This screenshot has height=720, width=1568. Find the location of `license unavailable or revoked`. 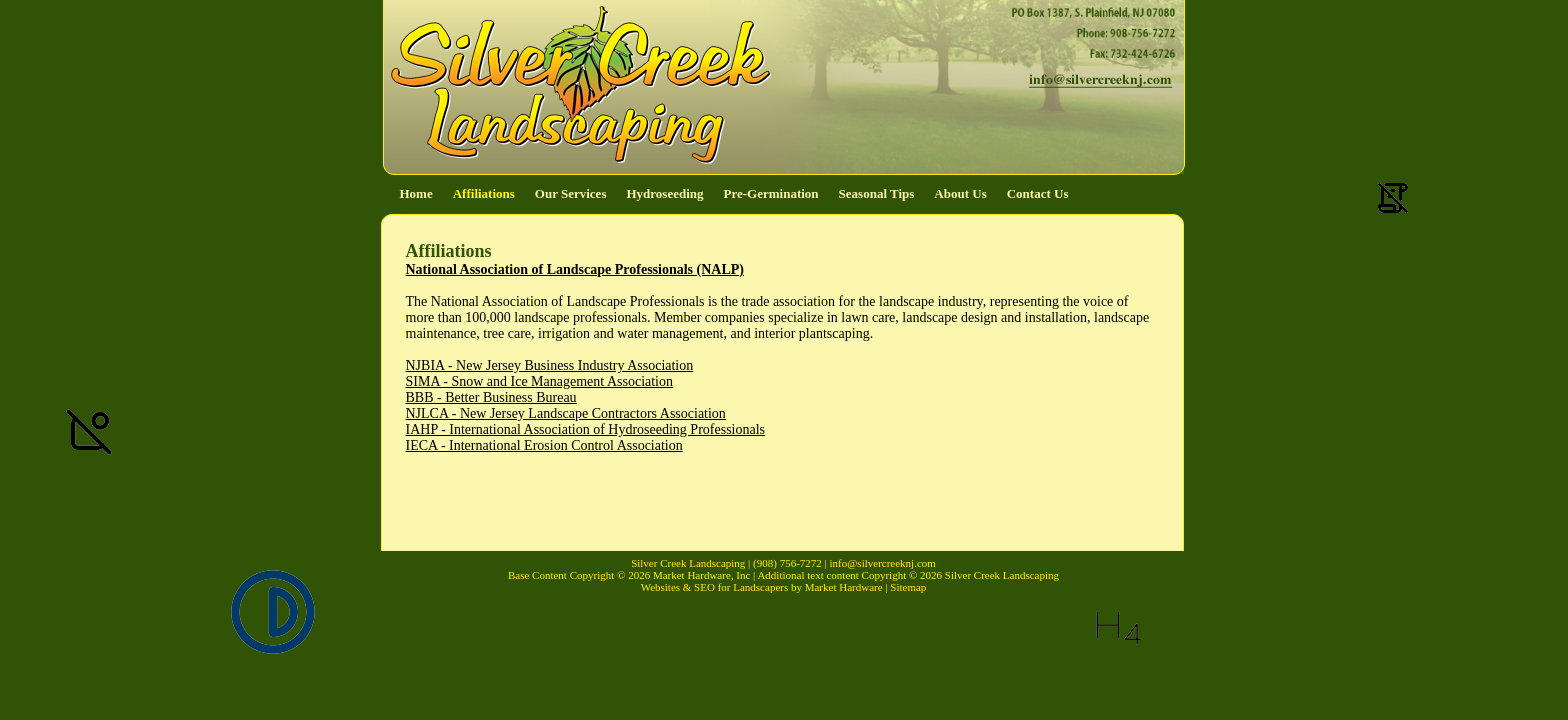

license unavailable or revoked is located at coordinates (1393, 198).